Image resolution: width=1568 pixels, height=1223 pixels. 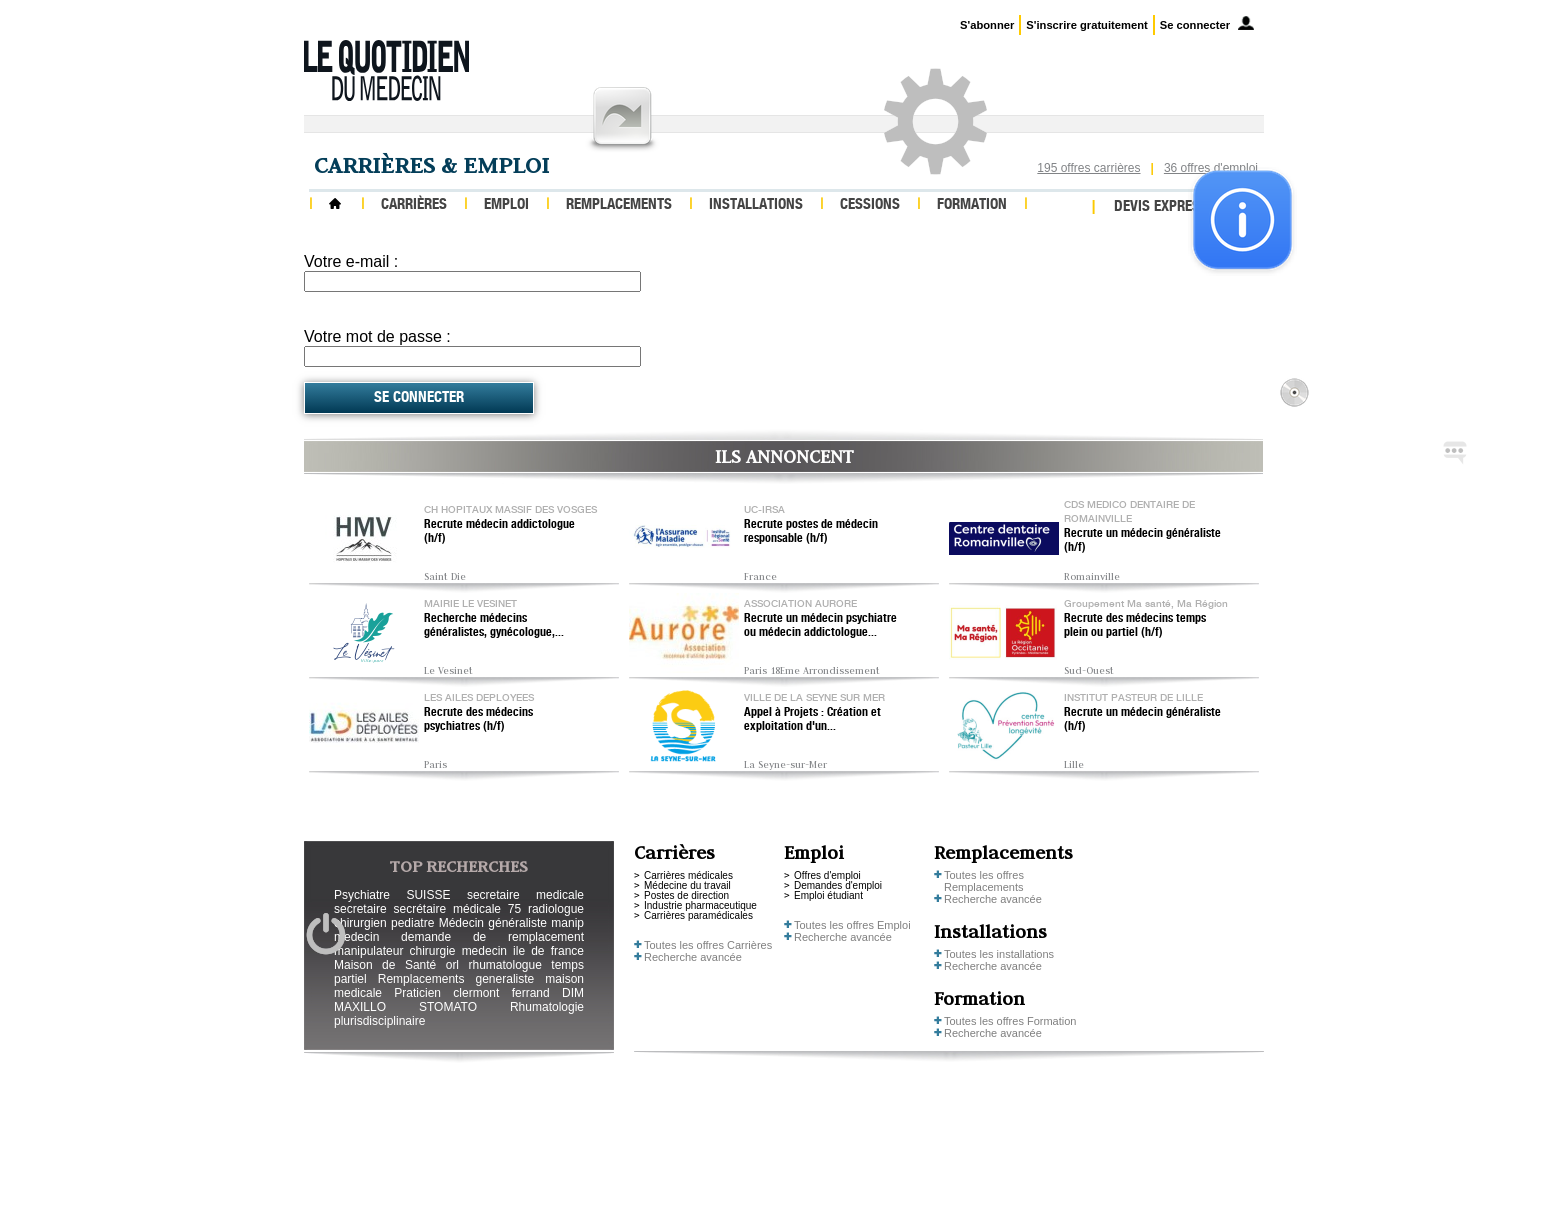 I want to click on audio CD detected in disc drive, so click(x=1294, y=392).